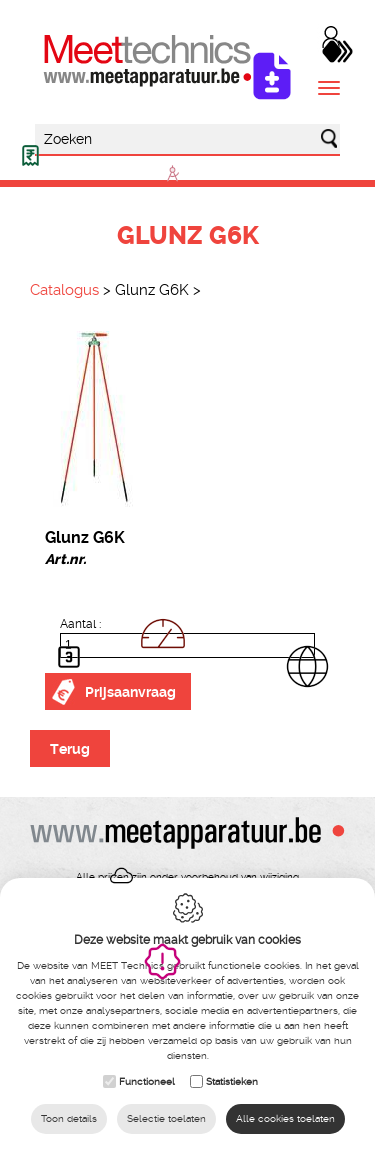 The image size is (375, 1149). I want to click on view performance or speed metrics, so click(163, 636).